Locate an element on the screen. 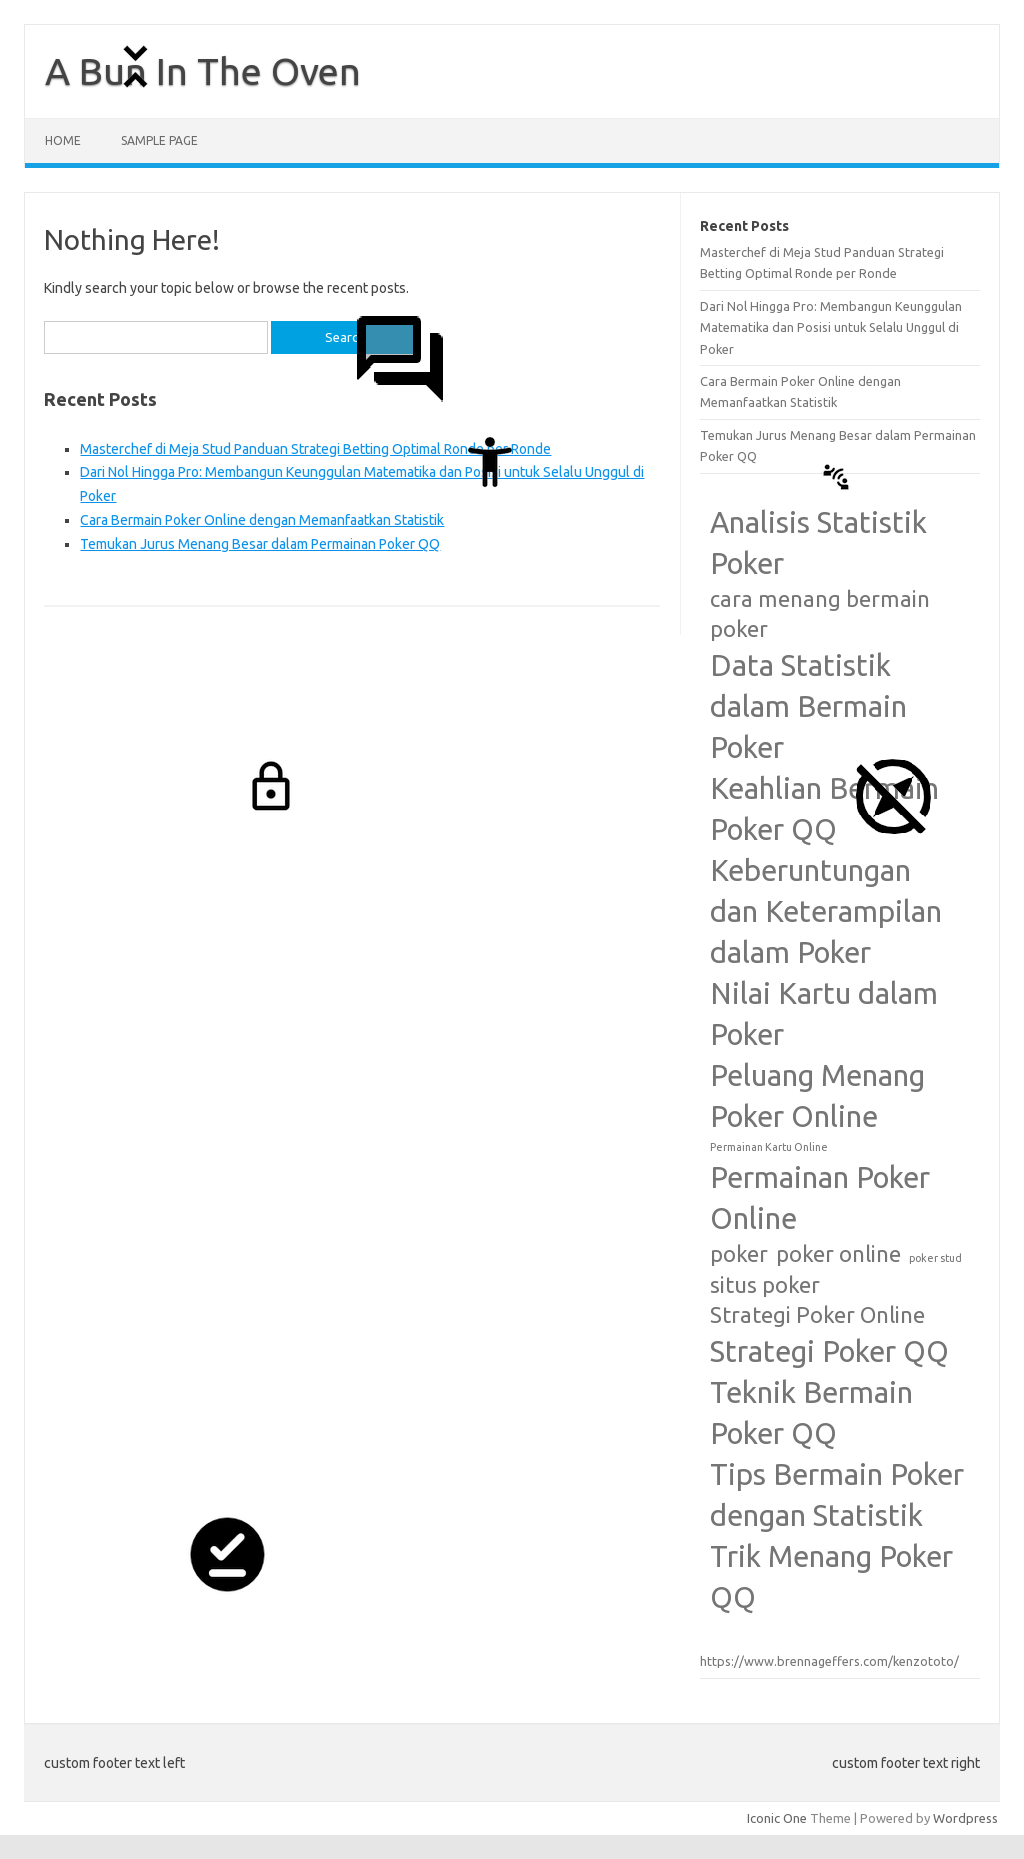  collapse expanded content is located at coordinates (135, 66).